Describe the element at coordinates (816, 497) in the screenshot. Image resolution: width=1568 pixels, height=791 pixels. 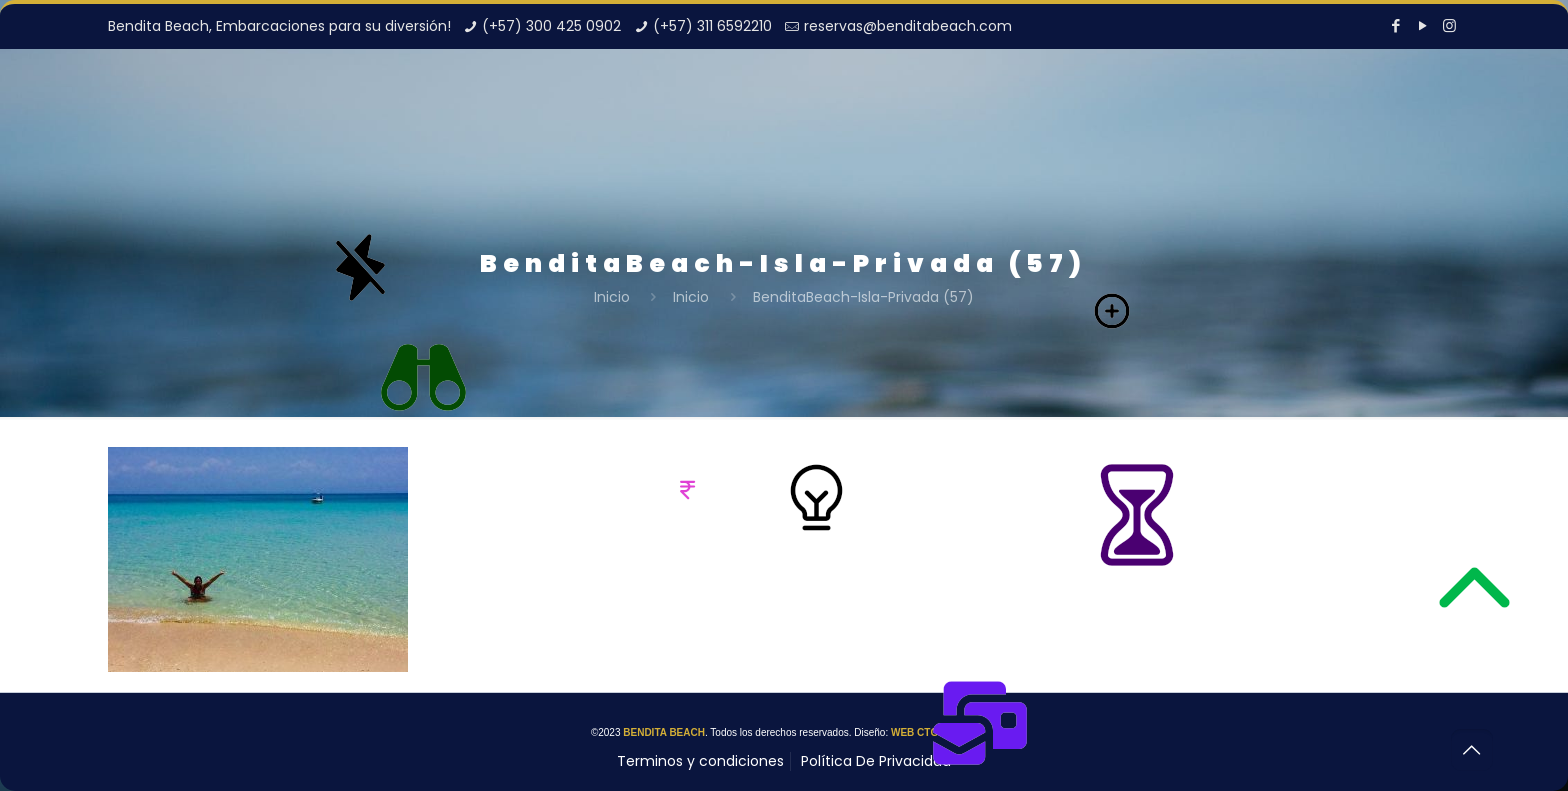
I see `toggle light mode or brightness settings` at that location.